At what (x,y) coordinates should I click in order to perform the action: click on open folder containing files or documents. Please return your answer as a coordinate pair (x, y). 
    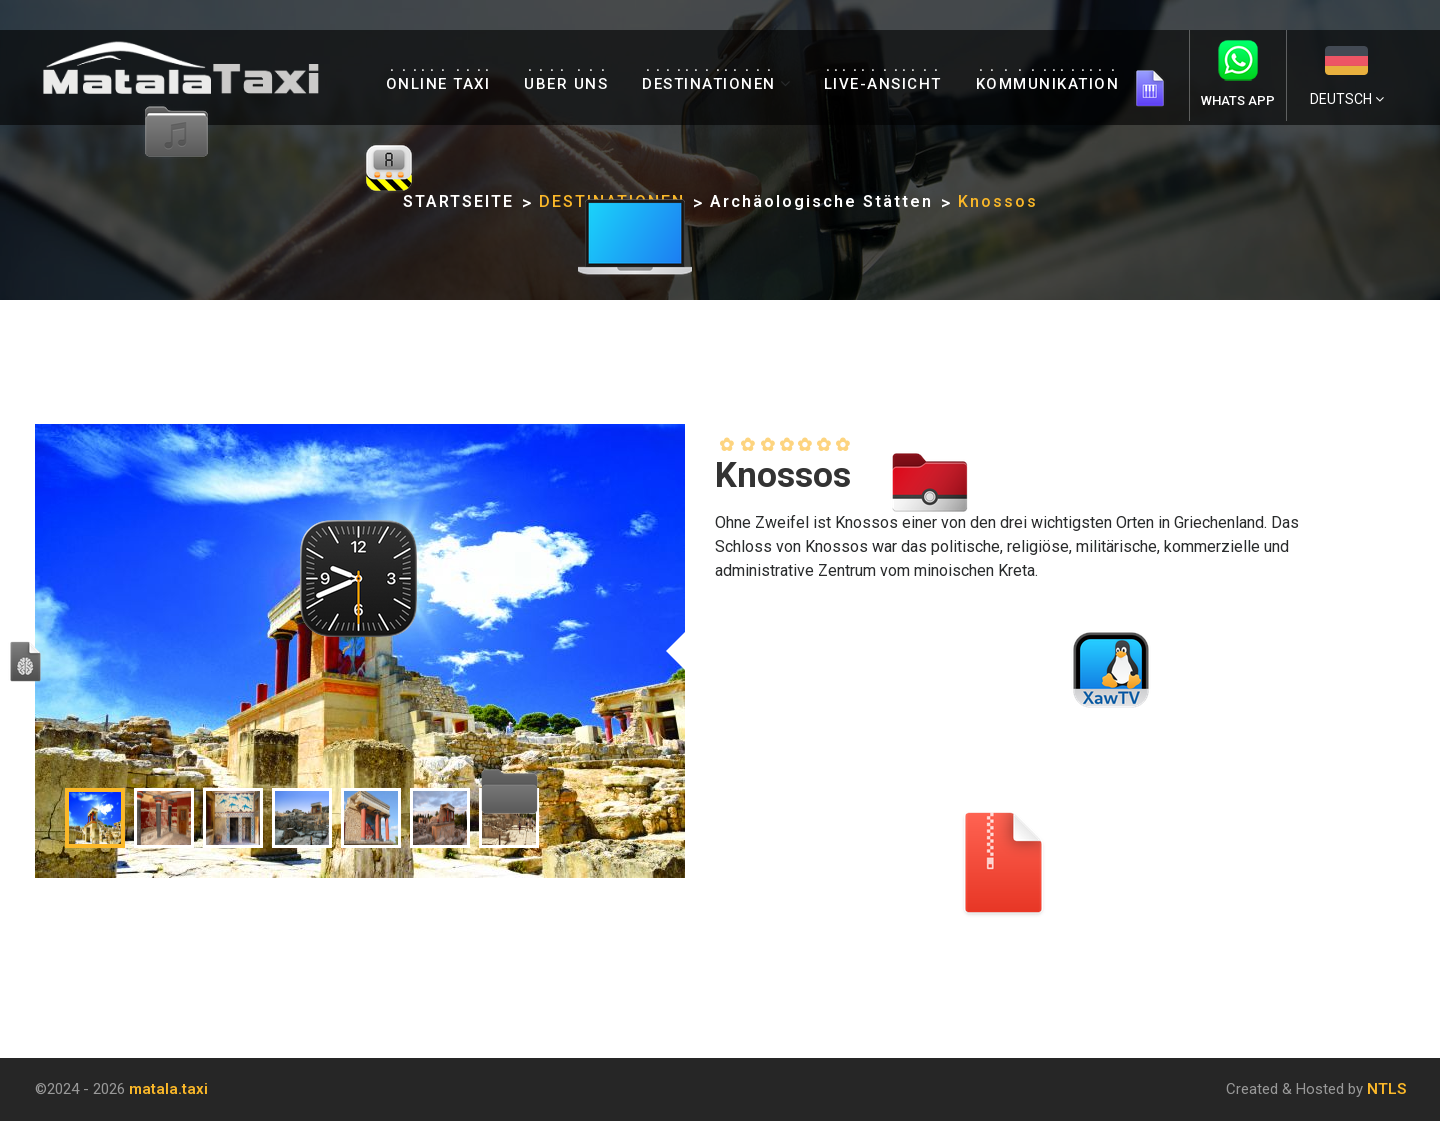
    Looking at the image, I should click on (509, 791).